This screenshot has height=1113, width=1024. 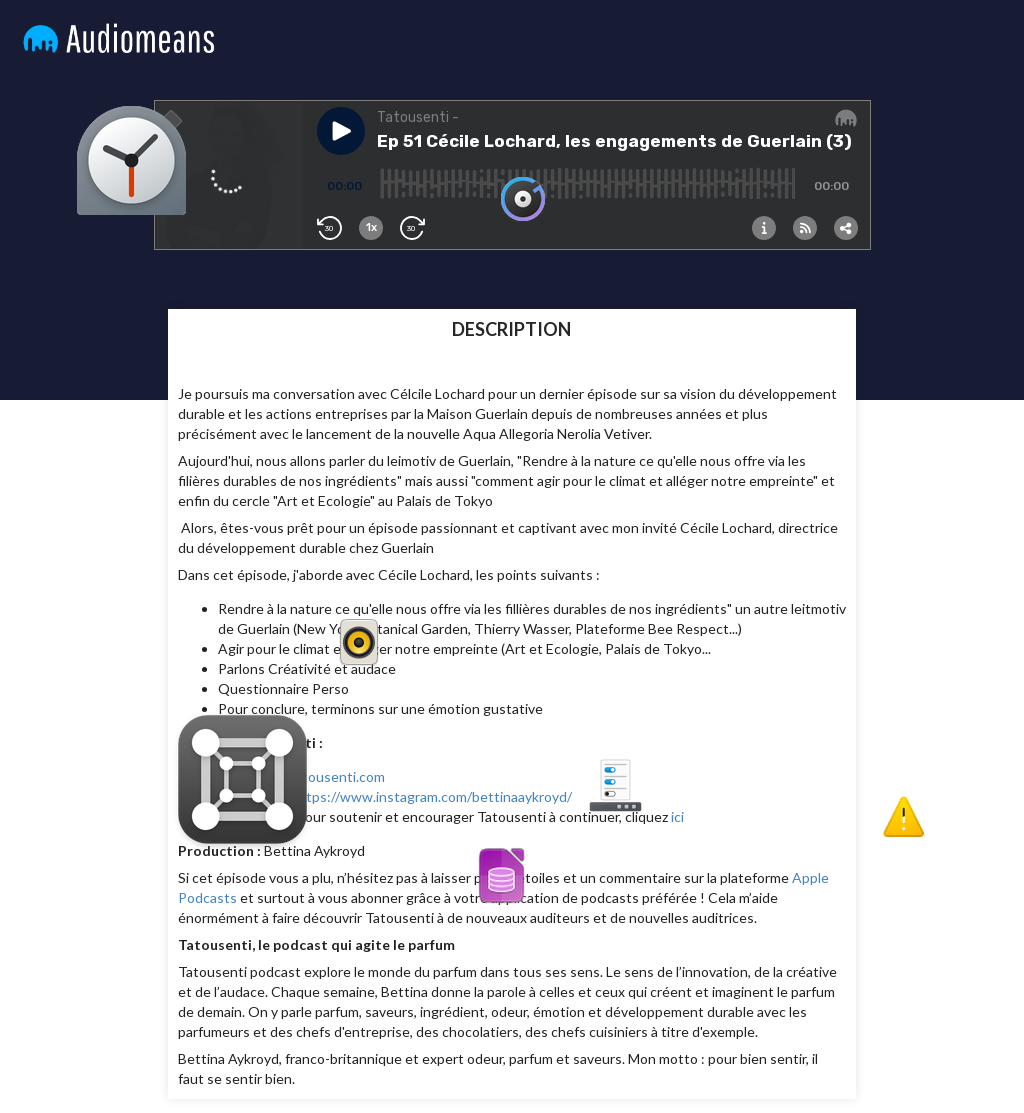 I want to click on open libreoffice base database application, so click(x=501, y=875).